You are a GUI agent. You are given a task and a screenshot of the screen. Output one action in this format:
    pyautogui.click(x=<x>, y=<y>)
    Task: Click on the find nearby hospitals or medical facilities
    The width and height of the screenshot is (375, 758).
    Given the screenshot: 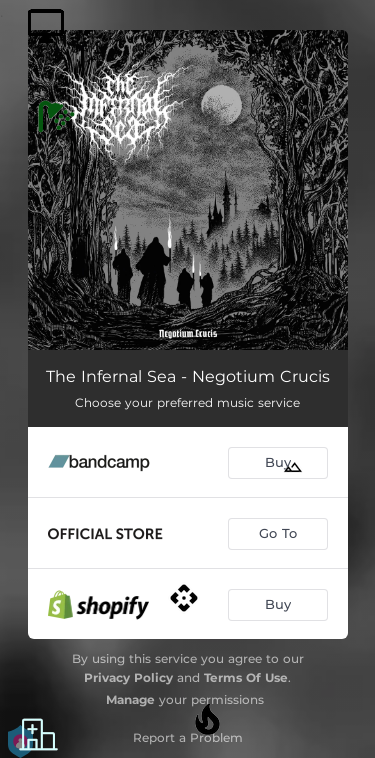 What is the action you would take?
    pyautogui.click(x=36, y=734)
    